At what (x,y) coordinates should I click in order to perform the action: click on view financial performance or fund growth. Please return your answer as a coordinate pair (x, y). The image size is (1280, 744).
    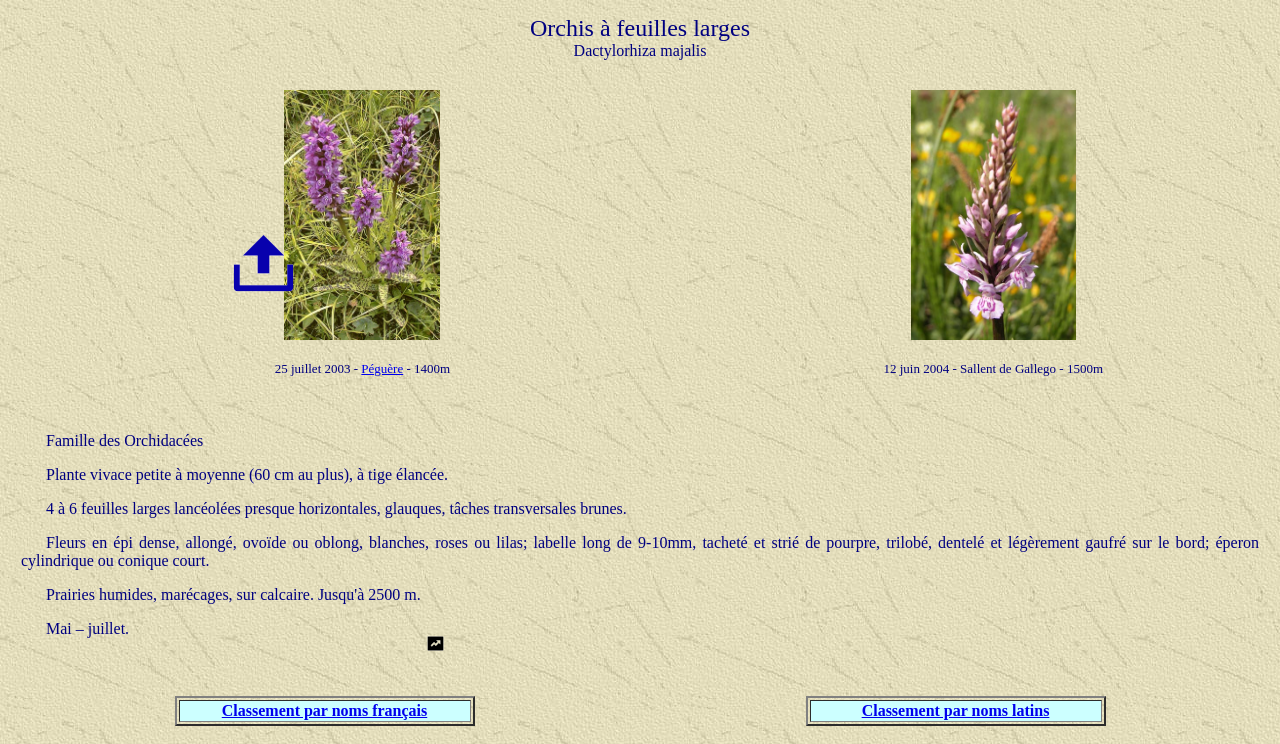
    Looking at the image, I should click on (435, 643).